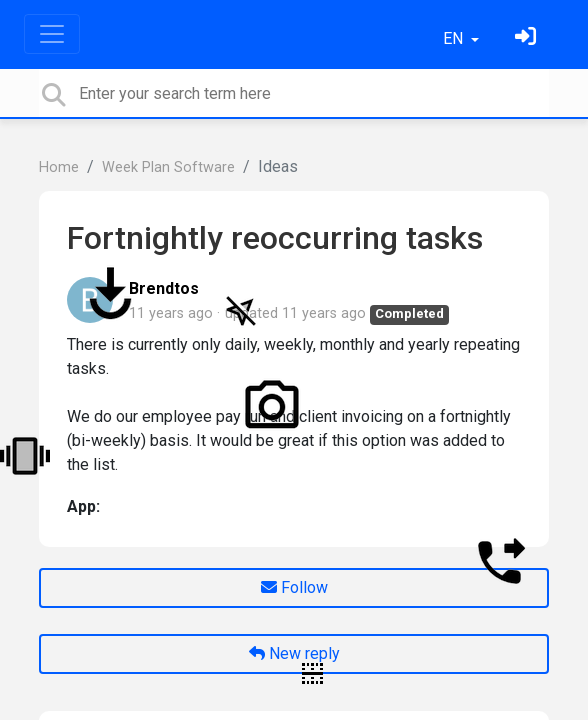 The height and width of the screenshot is (720, 588). I want to click on enable vibration mode on device, so click(25, 456).